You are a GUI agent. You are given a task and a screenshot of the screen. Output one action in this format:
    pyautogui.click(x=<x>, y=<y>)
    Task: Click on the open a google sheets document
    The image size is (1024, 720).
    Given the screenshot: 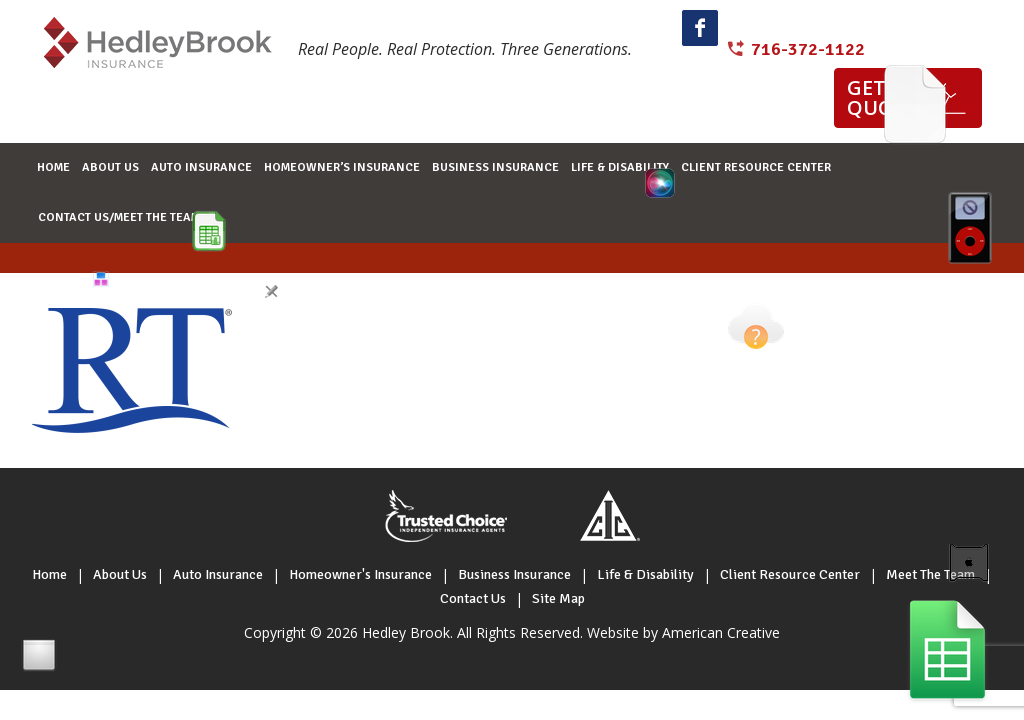 What is the action you would take?
    pyautogui.click(x=947, y=651)
    